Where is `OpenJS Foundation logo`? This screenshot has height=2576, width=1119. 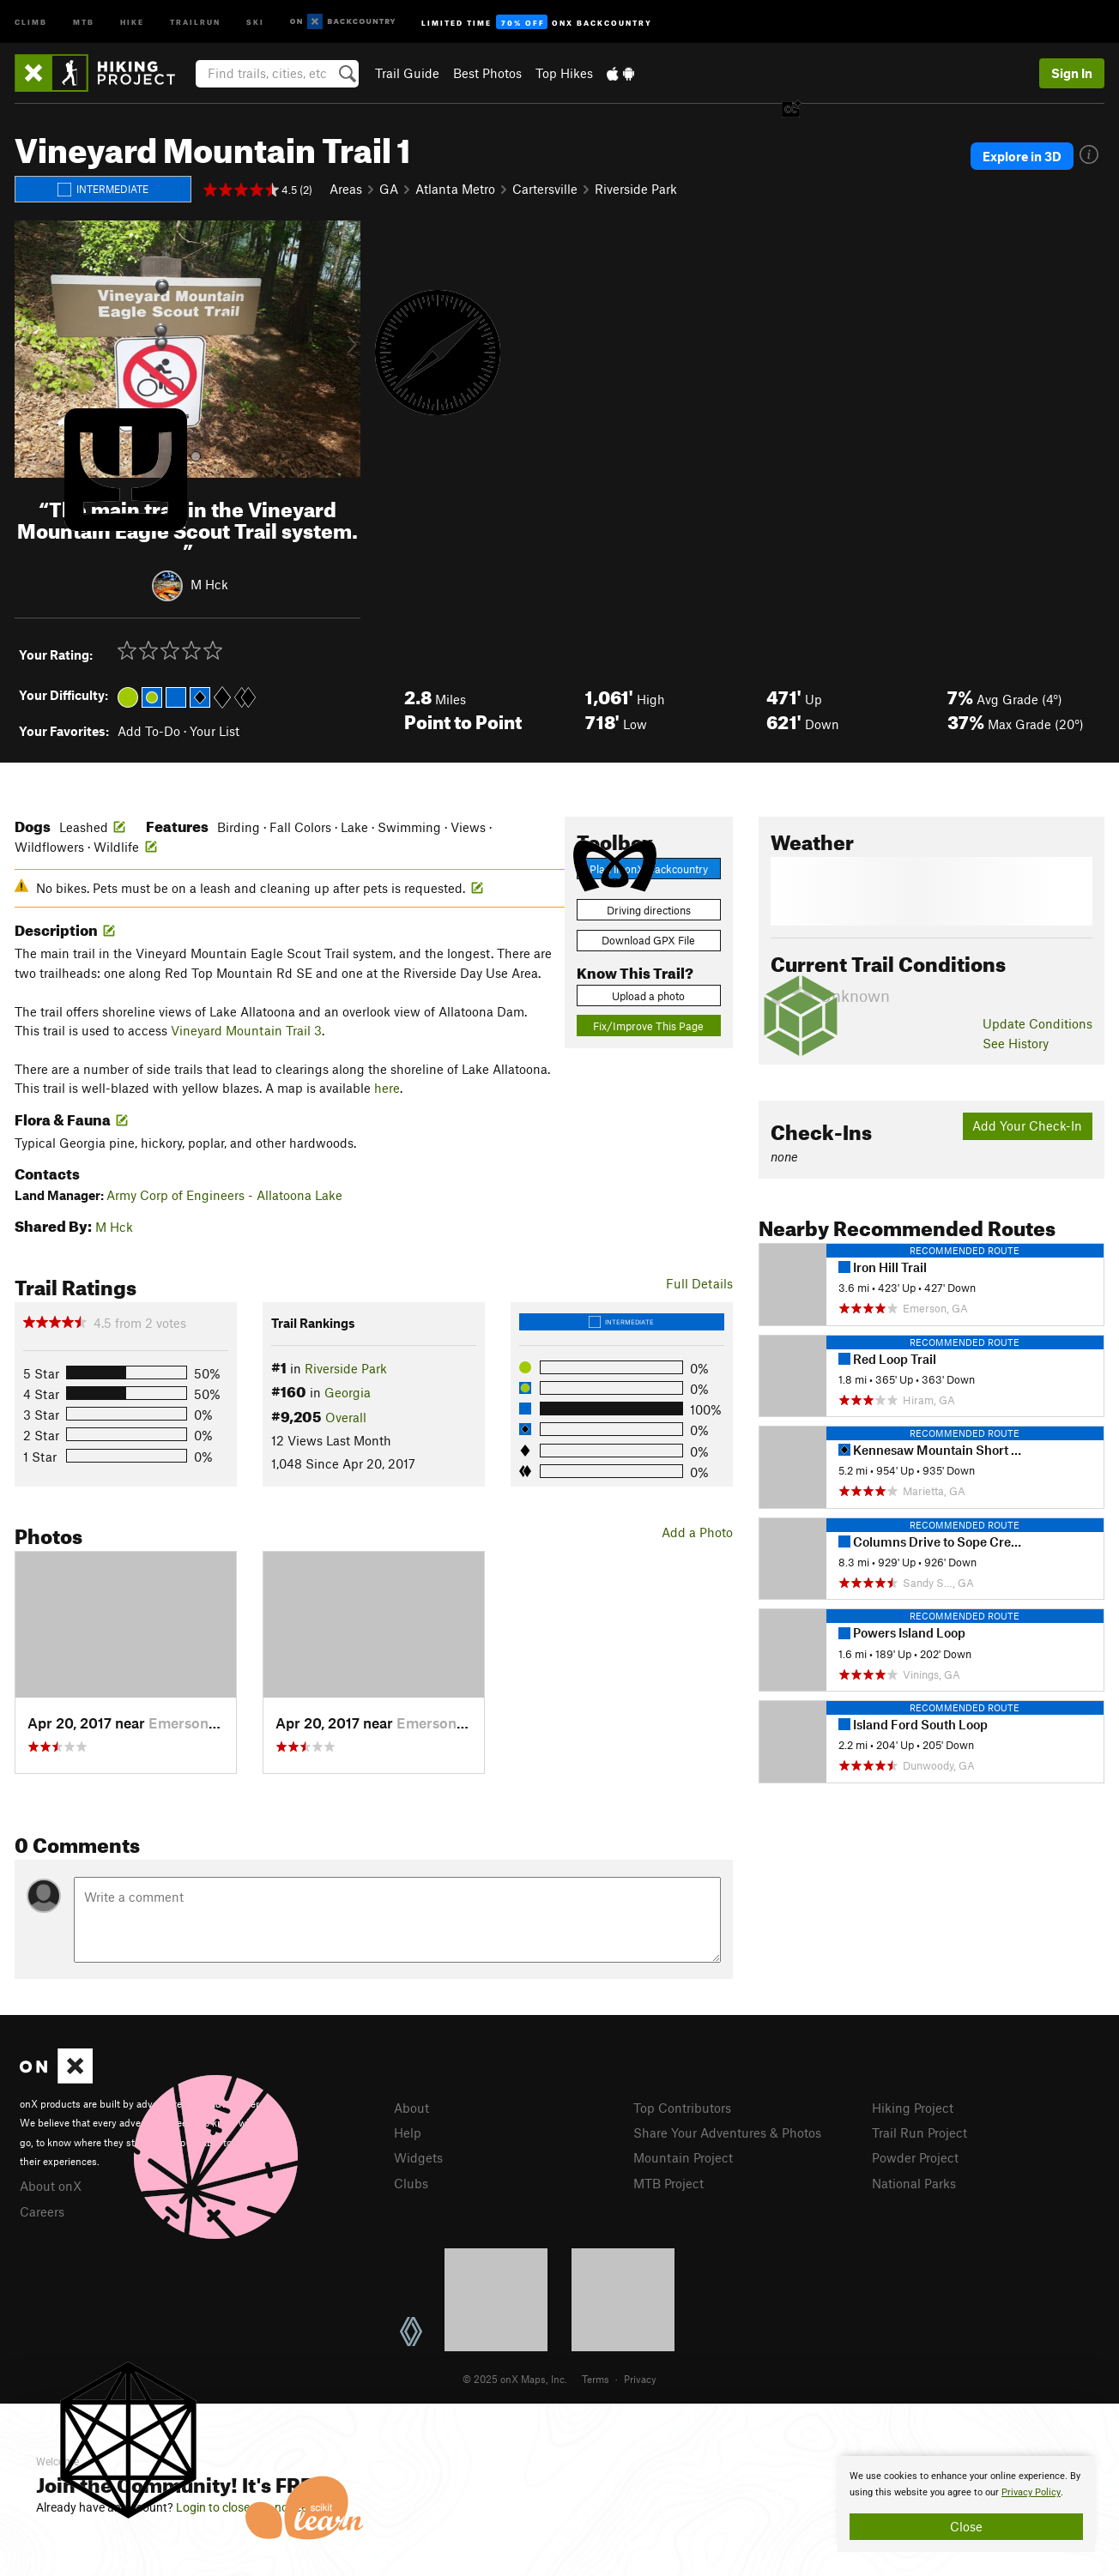
OpenJS Foundation logo is located at coordinates (128, 2440).